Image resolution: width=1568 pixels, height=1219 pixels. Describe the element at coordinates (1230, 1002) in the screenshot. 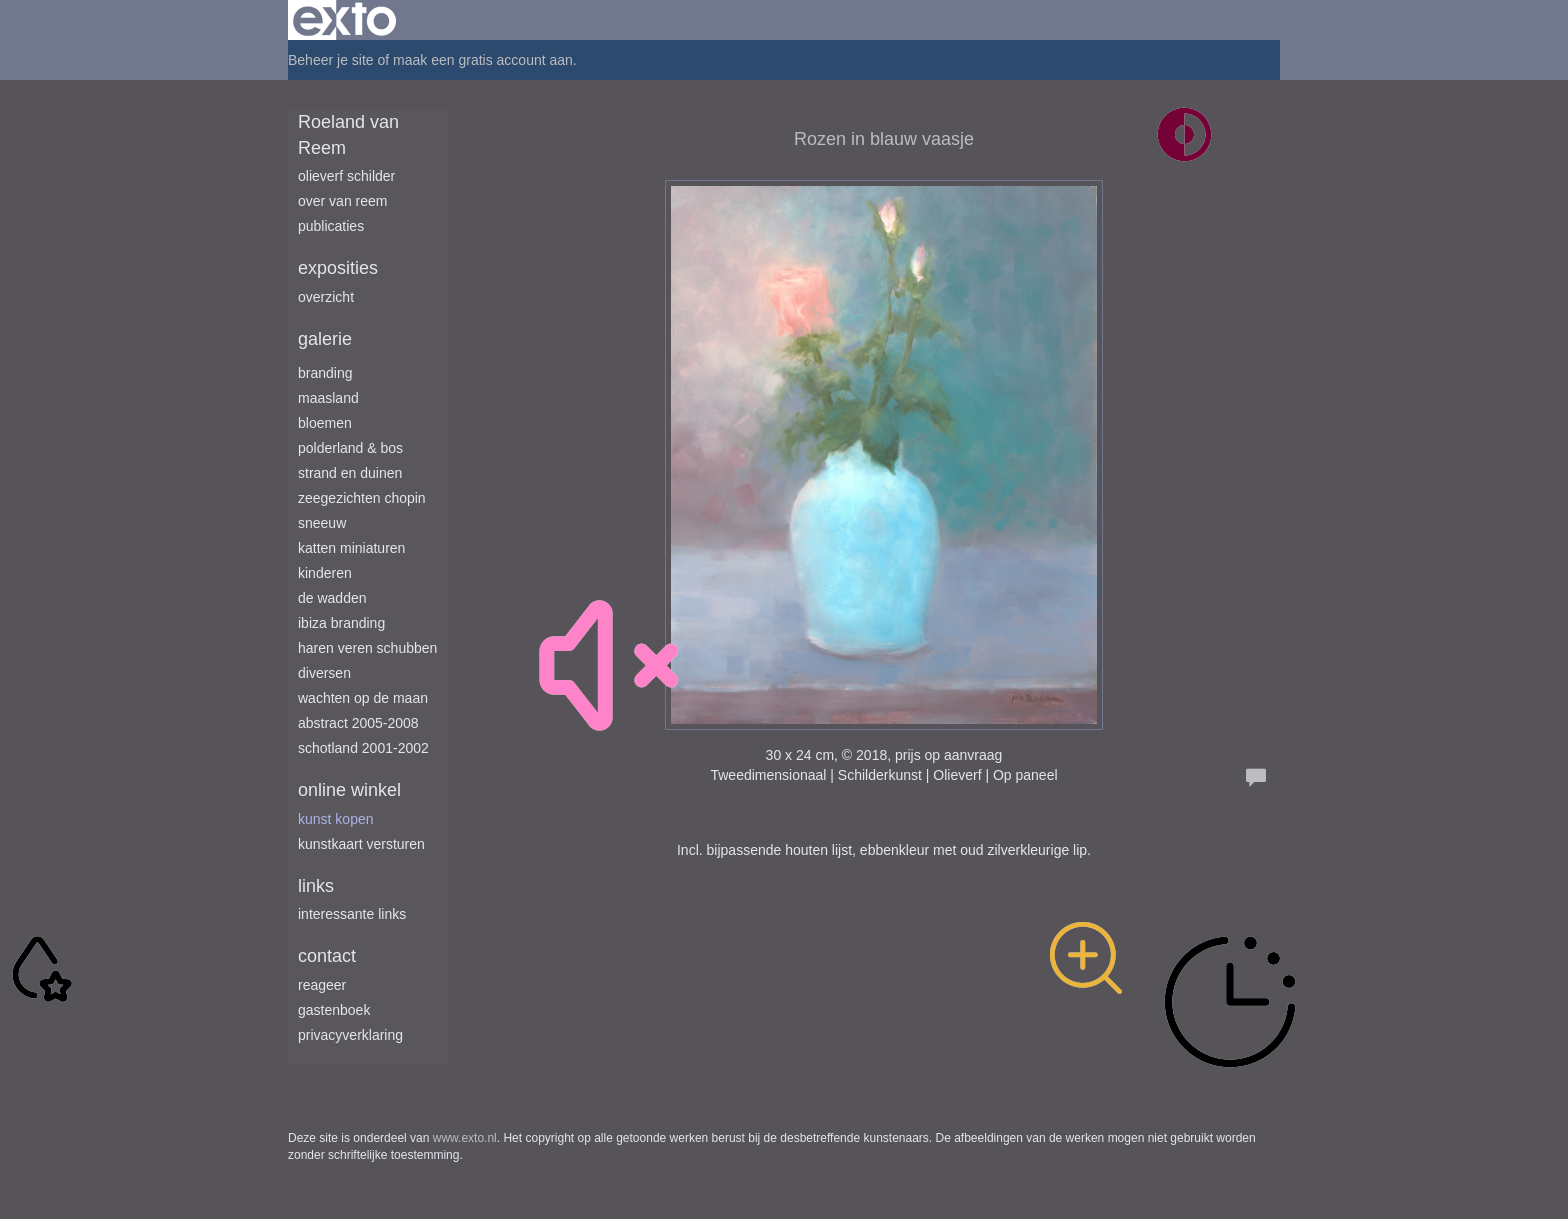

I see `view countdown timer` at that location.